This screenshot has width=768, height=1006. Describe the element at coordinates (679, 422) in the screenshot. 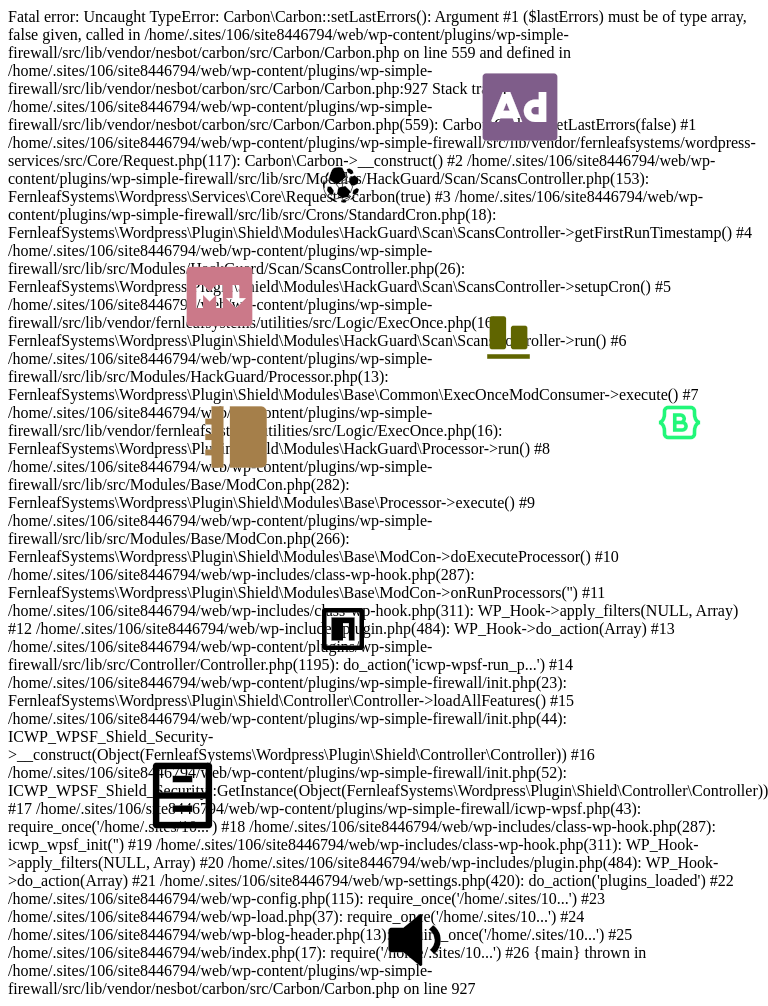

I see `bootstrap framework logo` at that location.